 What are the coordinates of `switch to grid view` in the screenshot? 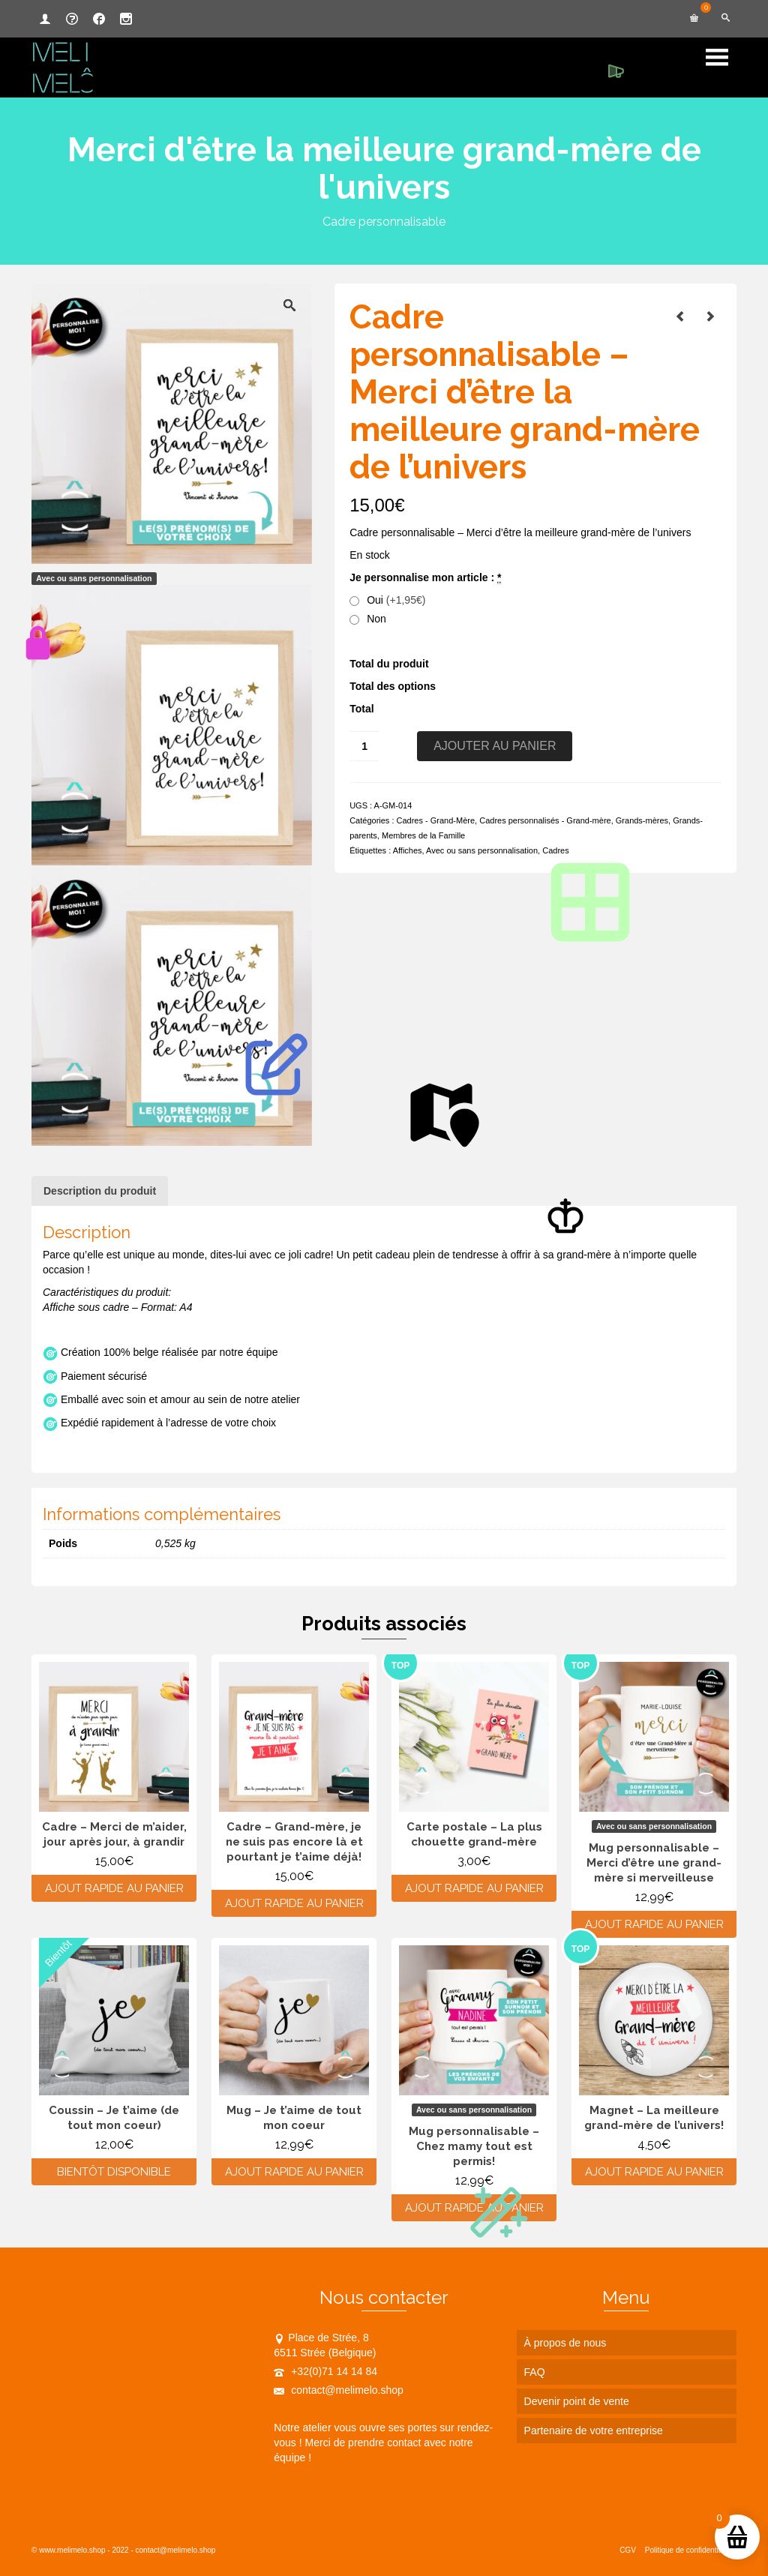 It's located at (590, 902).